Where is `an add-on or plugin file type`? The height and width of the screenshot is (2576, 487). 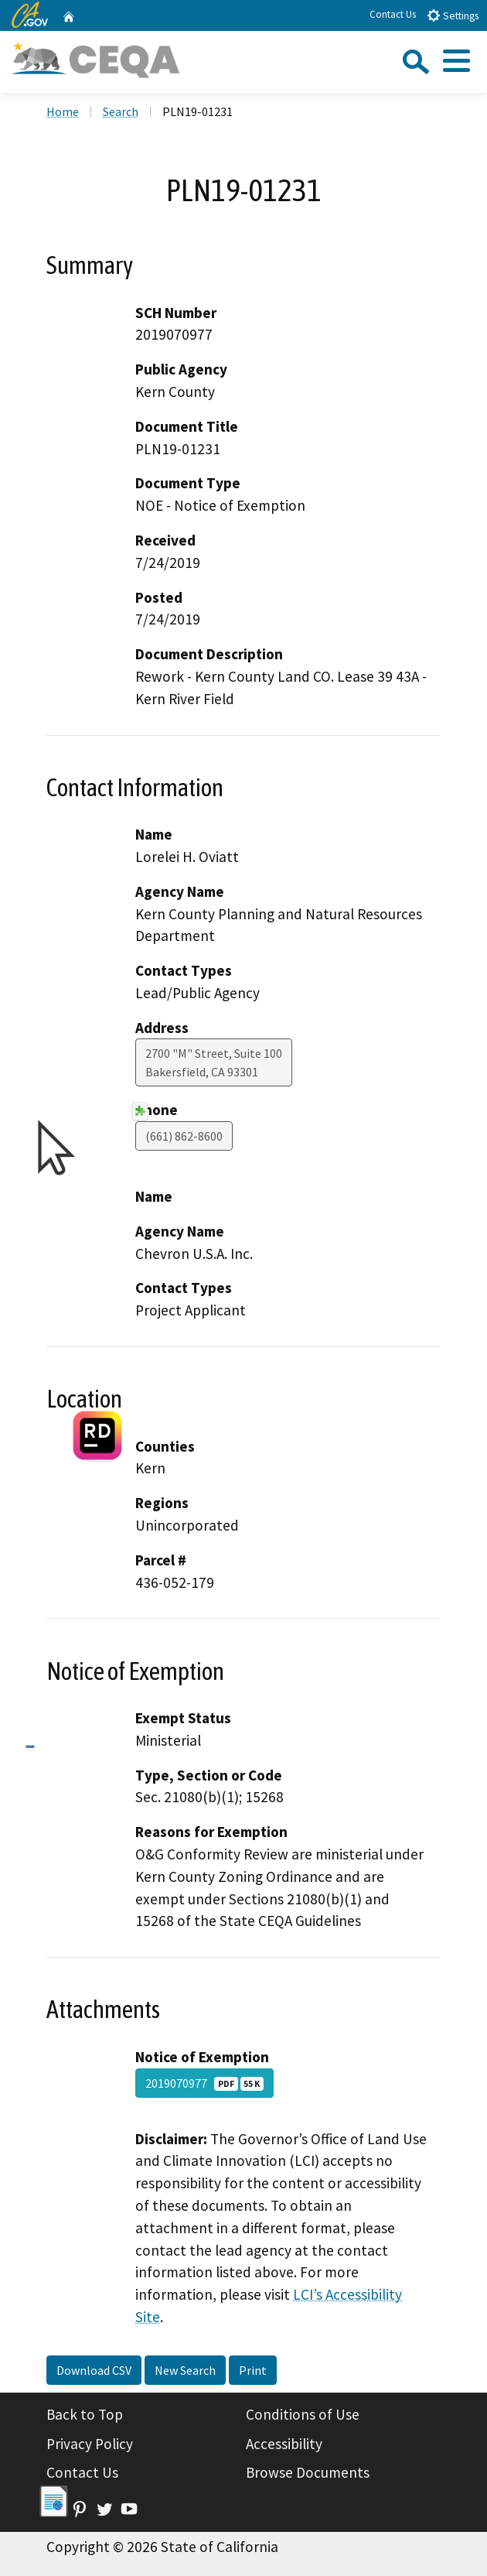
an add-on or plugin file type is located at coordinates (140, 1111).